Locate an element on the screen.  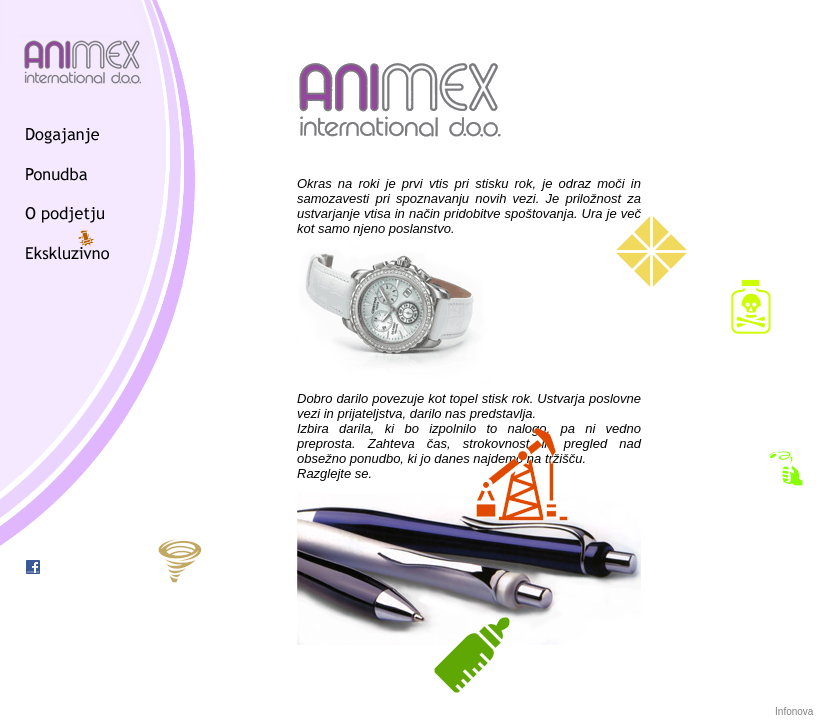
poison or toxic item in game inventory is located at coordinates (750, 306).